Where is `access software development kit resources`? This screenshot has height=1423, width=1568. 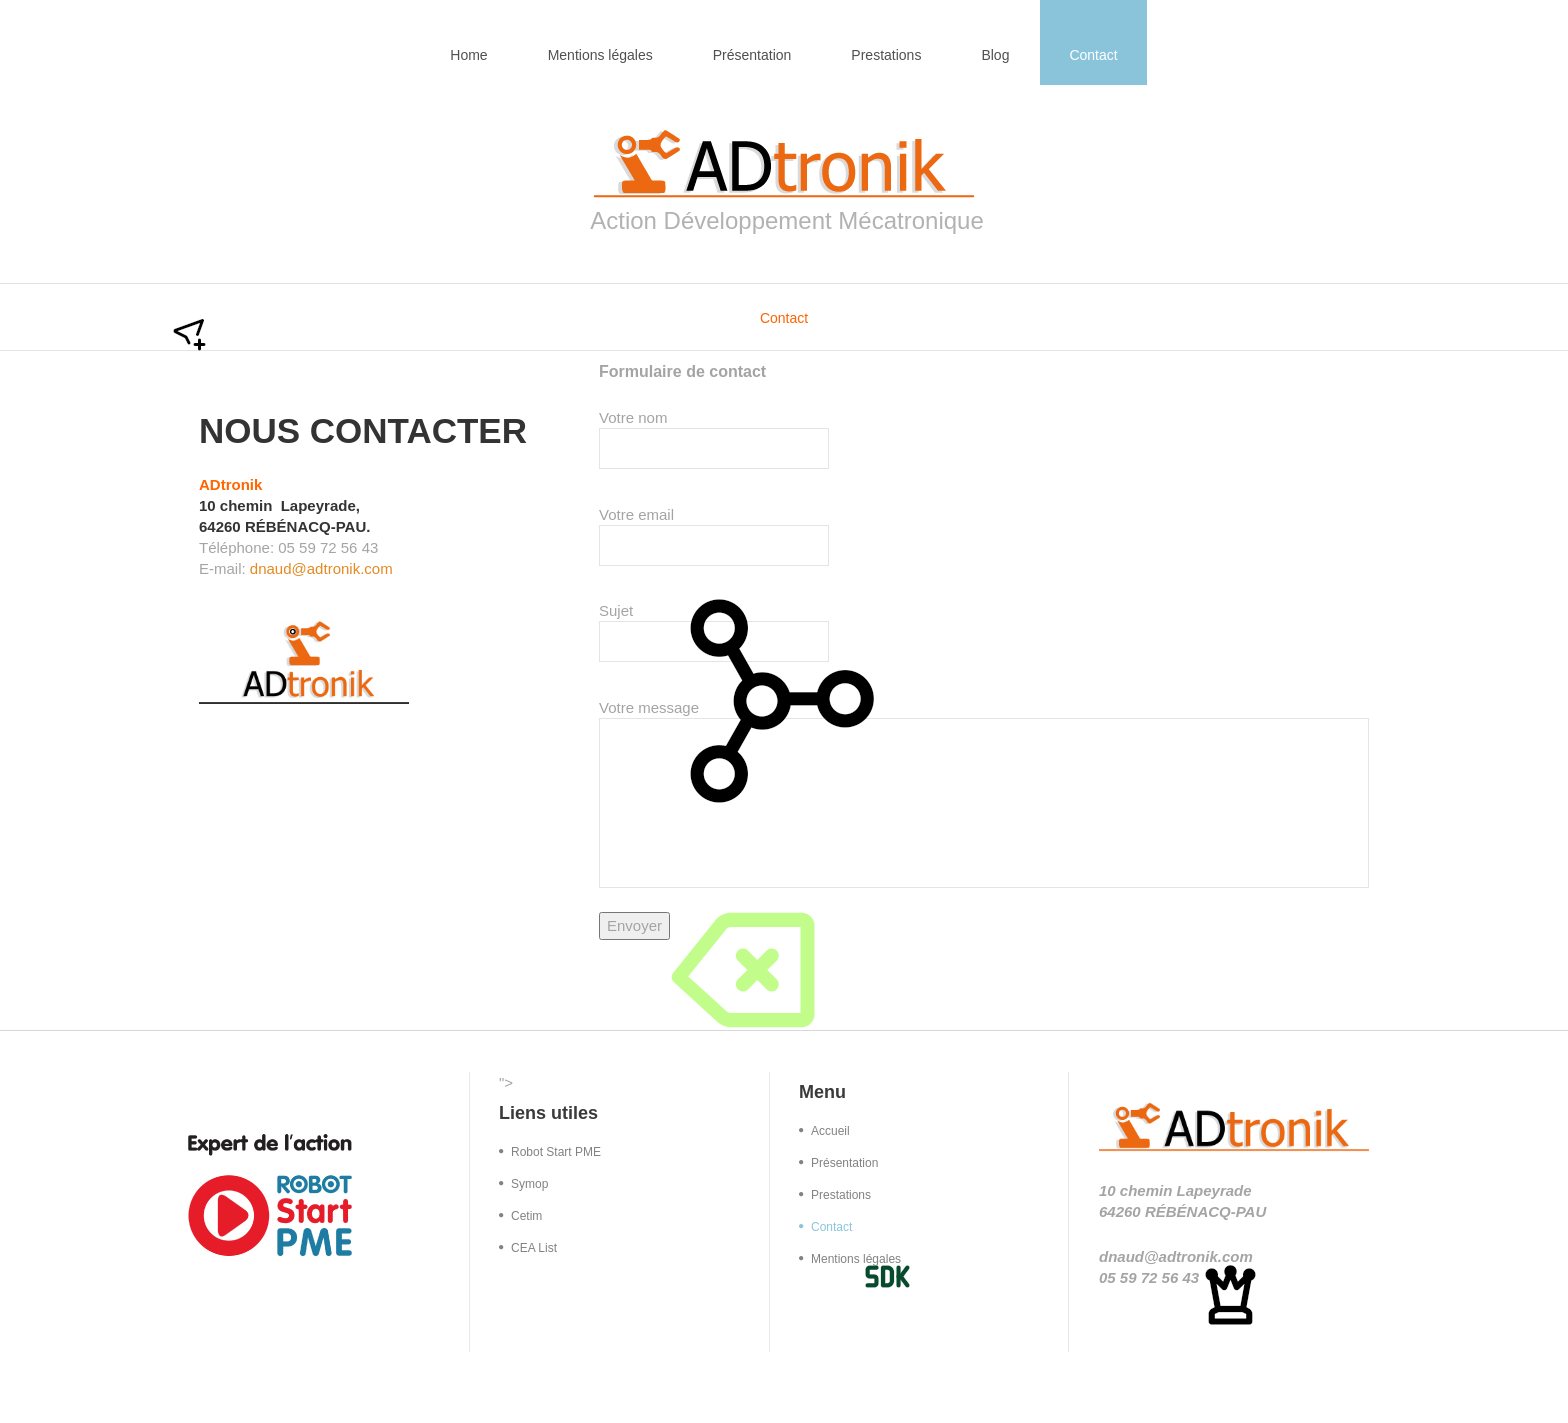 access software development kit resources is located at coordinates (887, 1276).